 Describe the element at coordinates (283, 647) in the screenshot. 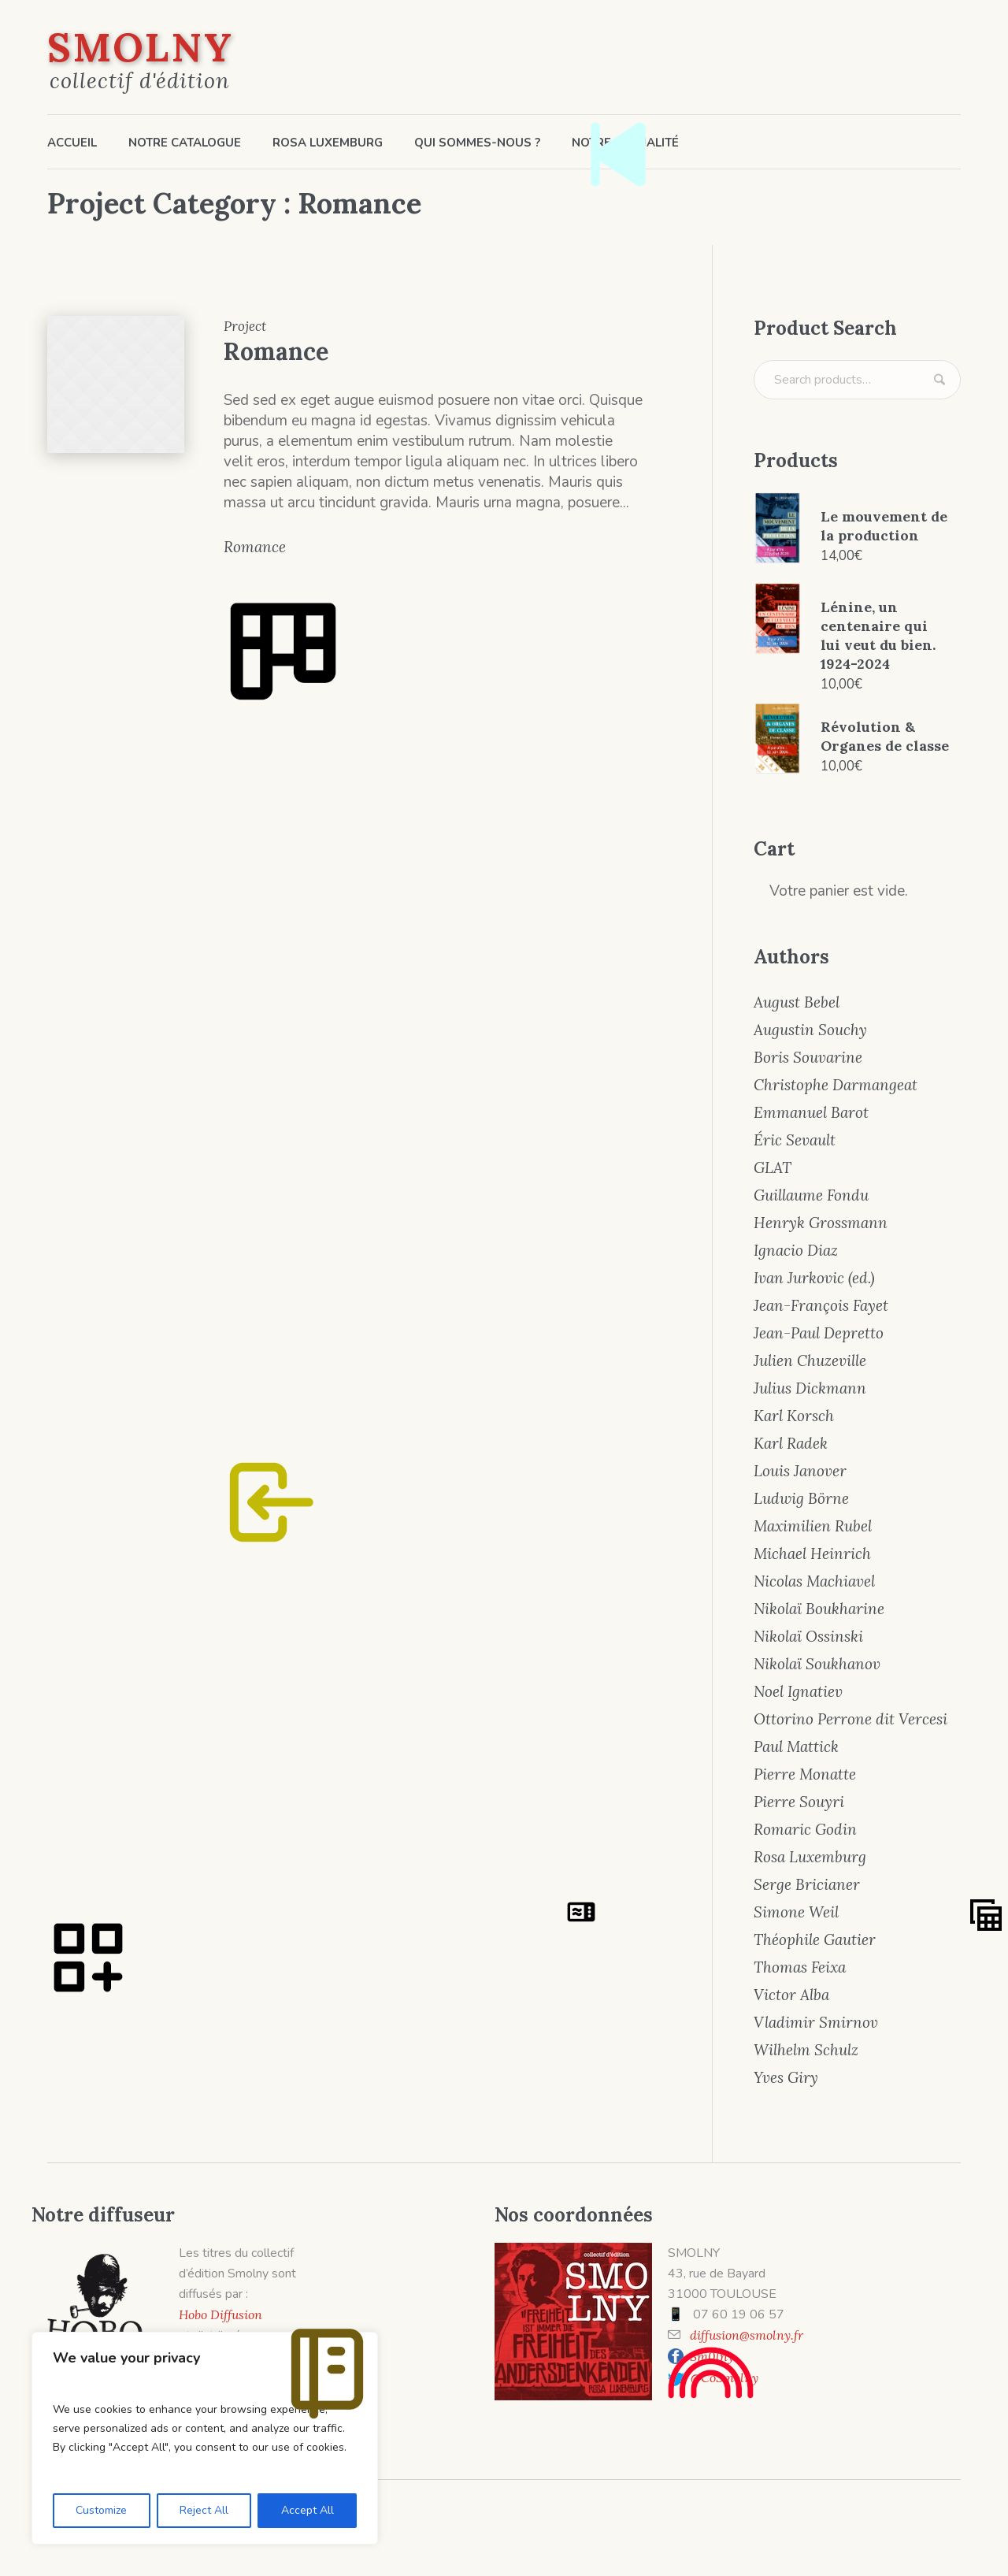

I see `open kanban board view` at that location.